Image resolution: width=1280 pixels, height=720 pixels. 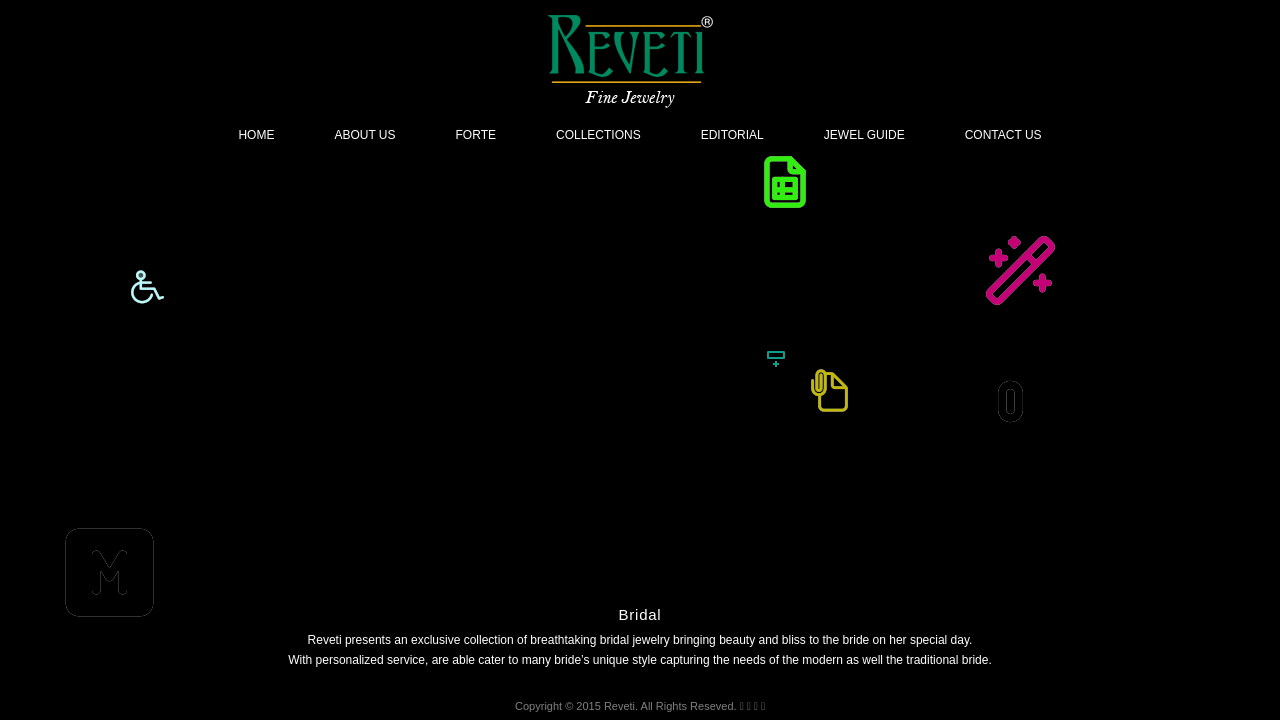 What do you see at coordinates (785, 182) in the screenshot?
I see `open a spreadsheet file` at bounding box center [785, 182].